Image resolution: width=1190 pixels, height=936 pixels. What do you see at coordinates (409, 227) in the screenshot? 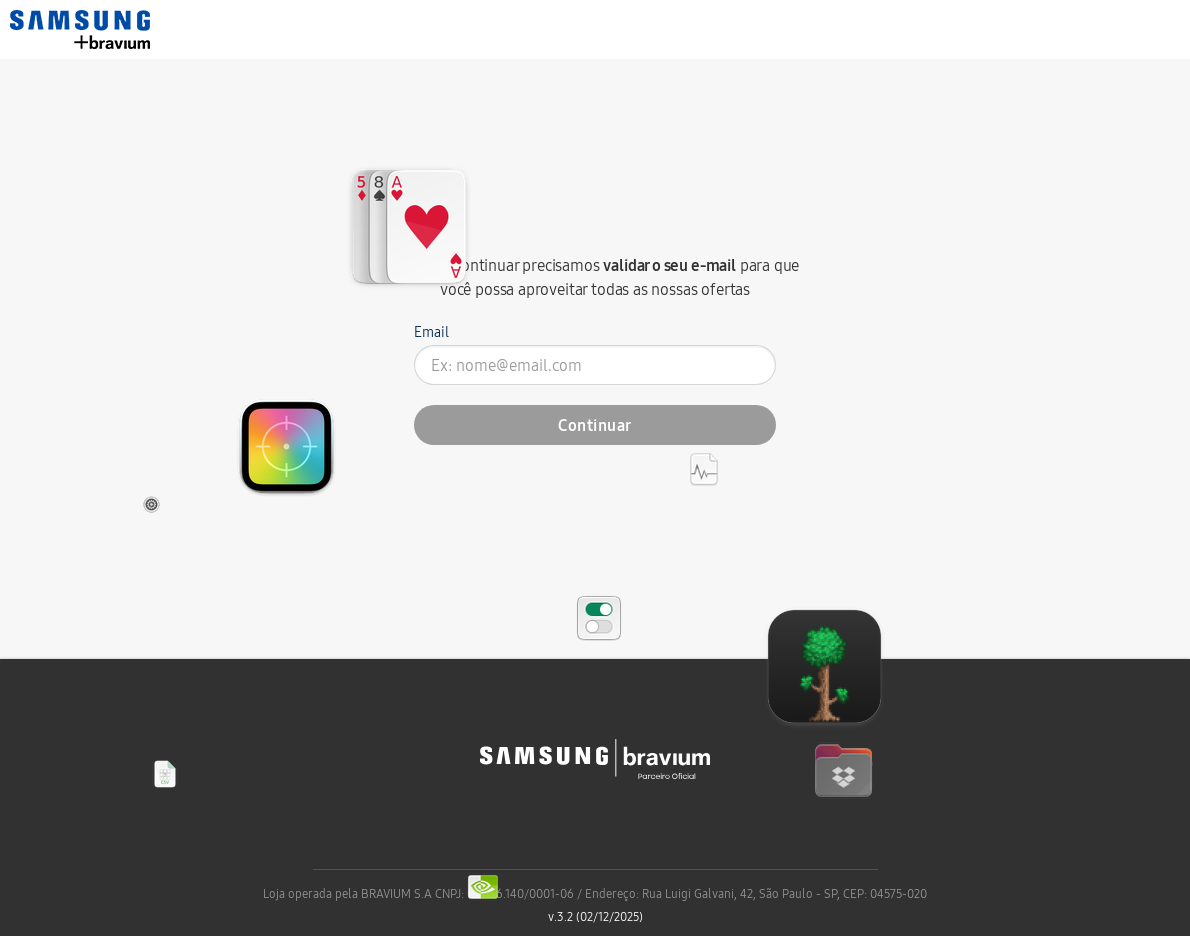
I see `open solitaire card game` at bounding box center [409, 227].